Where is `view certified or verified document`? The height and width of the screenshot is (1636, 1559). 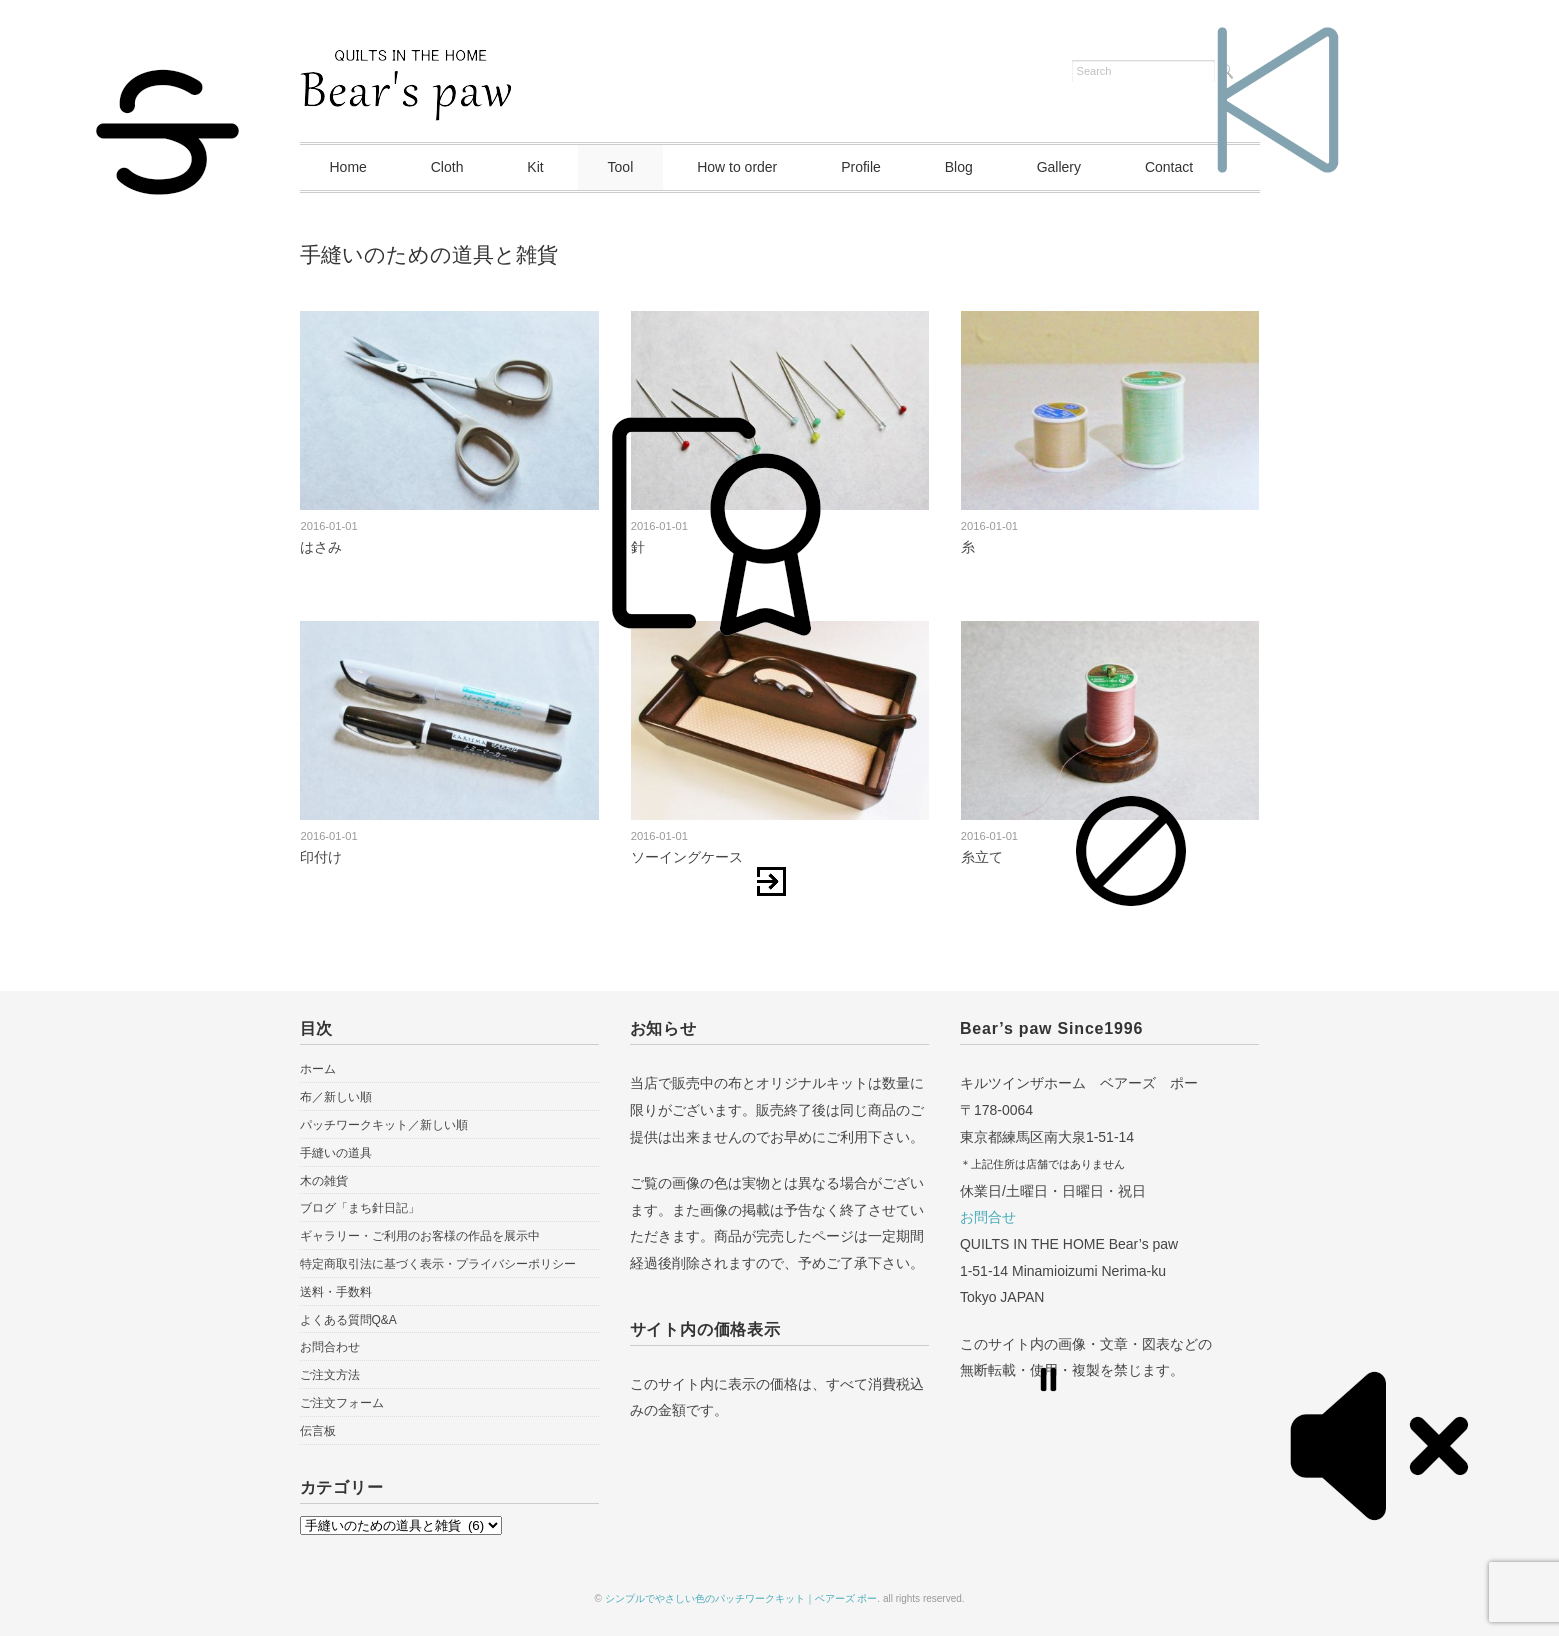
view certified or verified document is located at coordinates (708, 523).